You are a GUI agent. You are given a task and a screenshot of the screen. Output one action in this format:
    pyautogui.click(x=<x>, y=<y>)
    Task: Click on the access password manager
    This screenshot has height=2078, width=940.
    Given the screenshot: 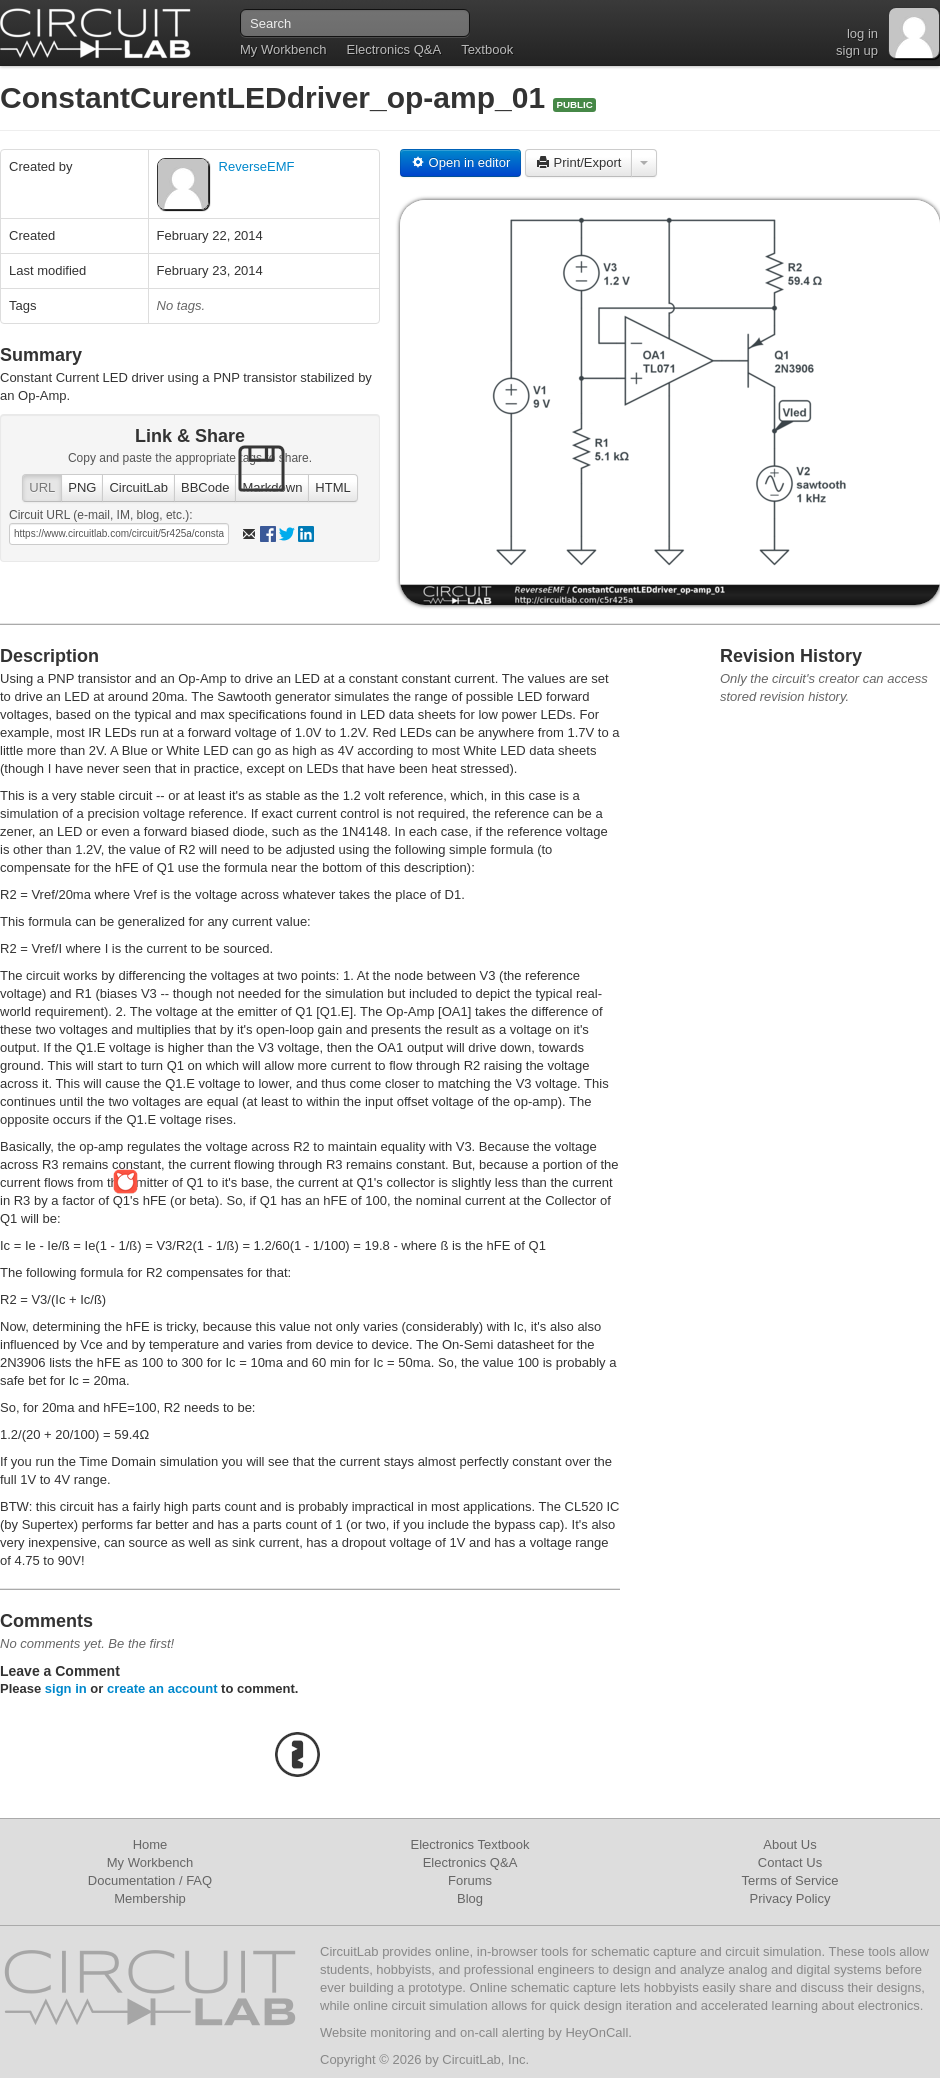 What is the action you would take?
    pyautogui.click(x=297, y=1754)
    